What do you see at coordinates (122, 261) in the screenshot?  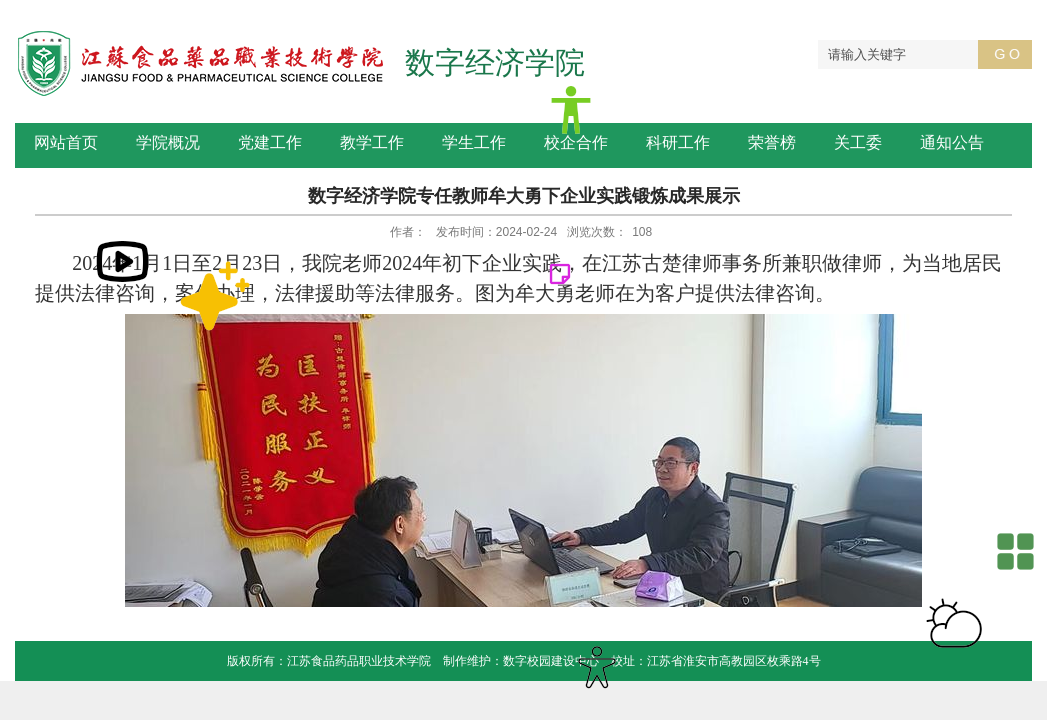 I see `open YouTube app` at bounding box center [122, 261].